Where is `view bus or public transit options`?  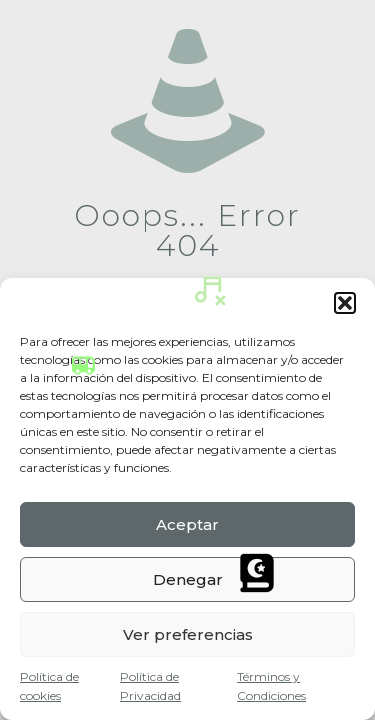 view bus or public transit options is located at coordinates (83, 365).